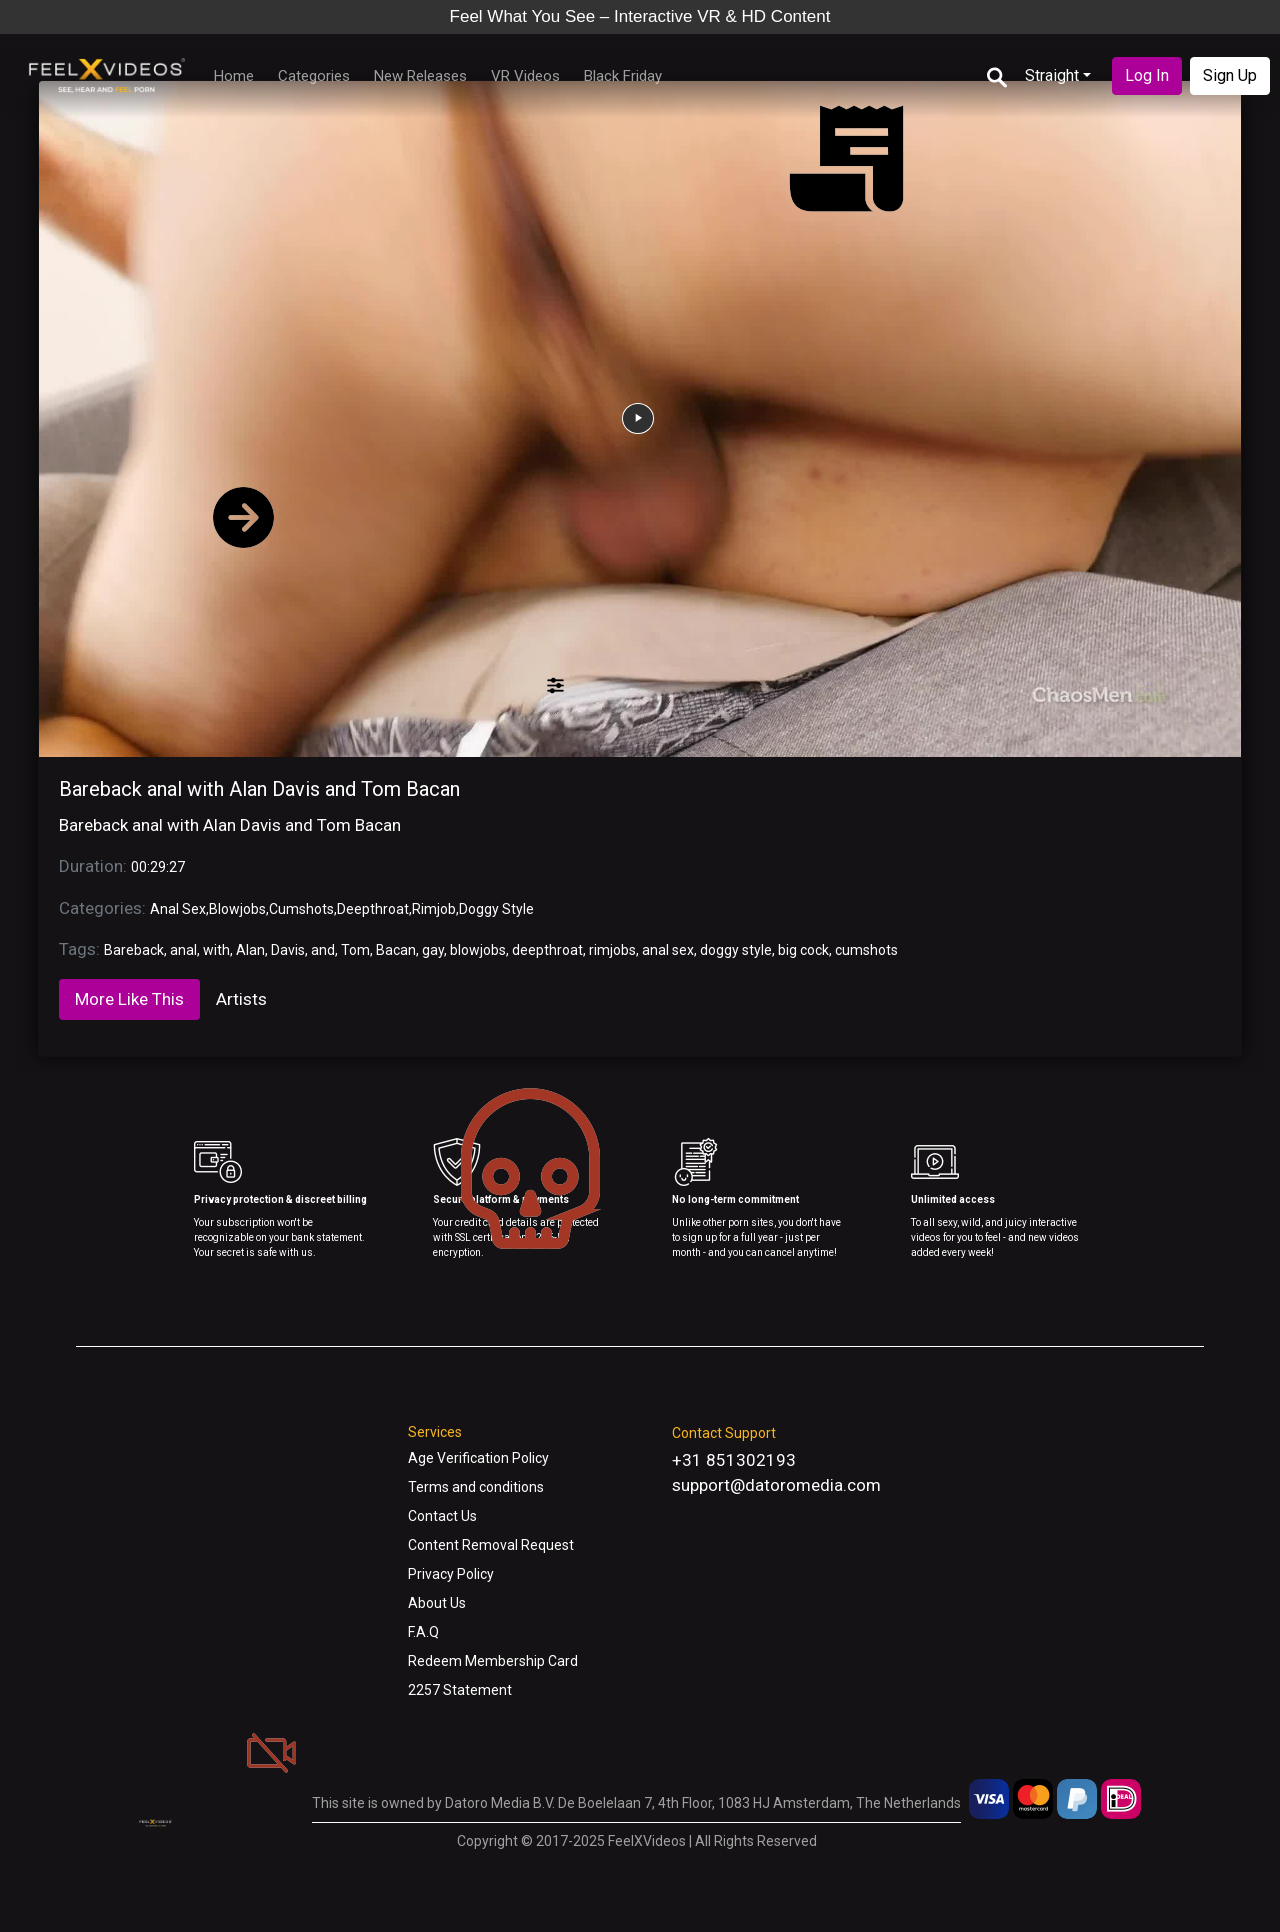 This screenshot has height=1932, width=1280. What do you see at coordinates (846, 158) in the screenshot?
I see `view purchase receipt or transaction history` at bounding box center [846, 158].